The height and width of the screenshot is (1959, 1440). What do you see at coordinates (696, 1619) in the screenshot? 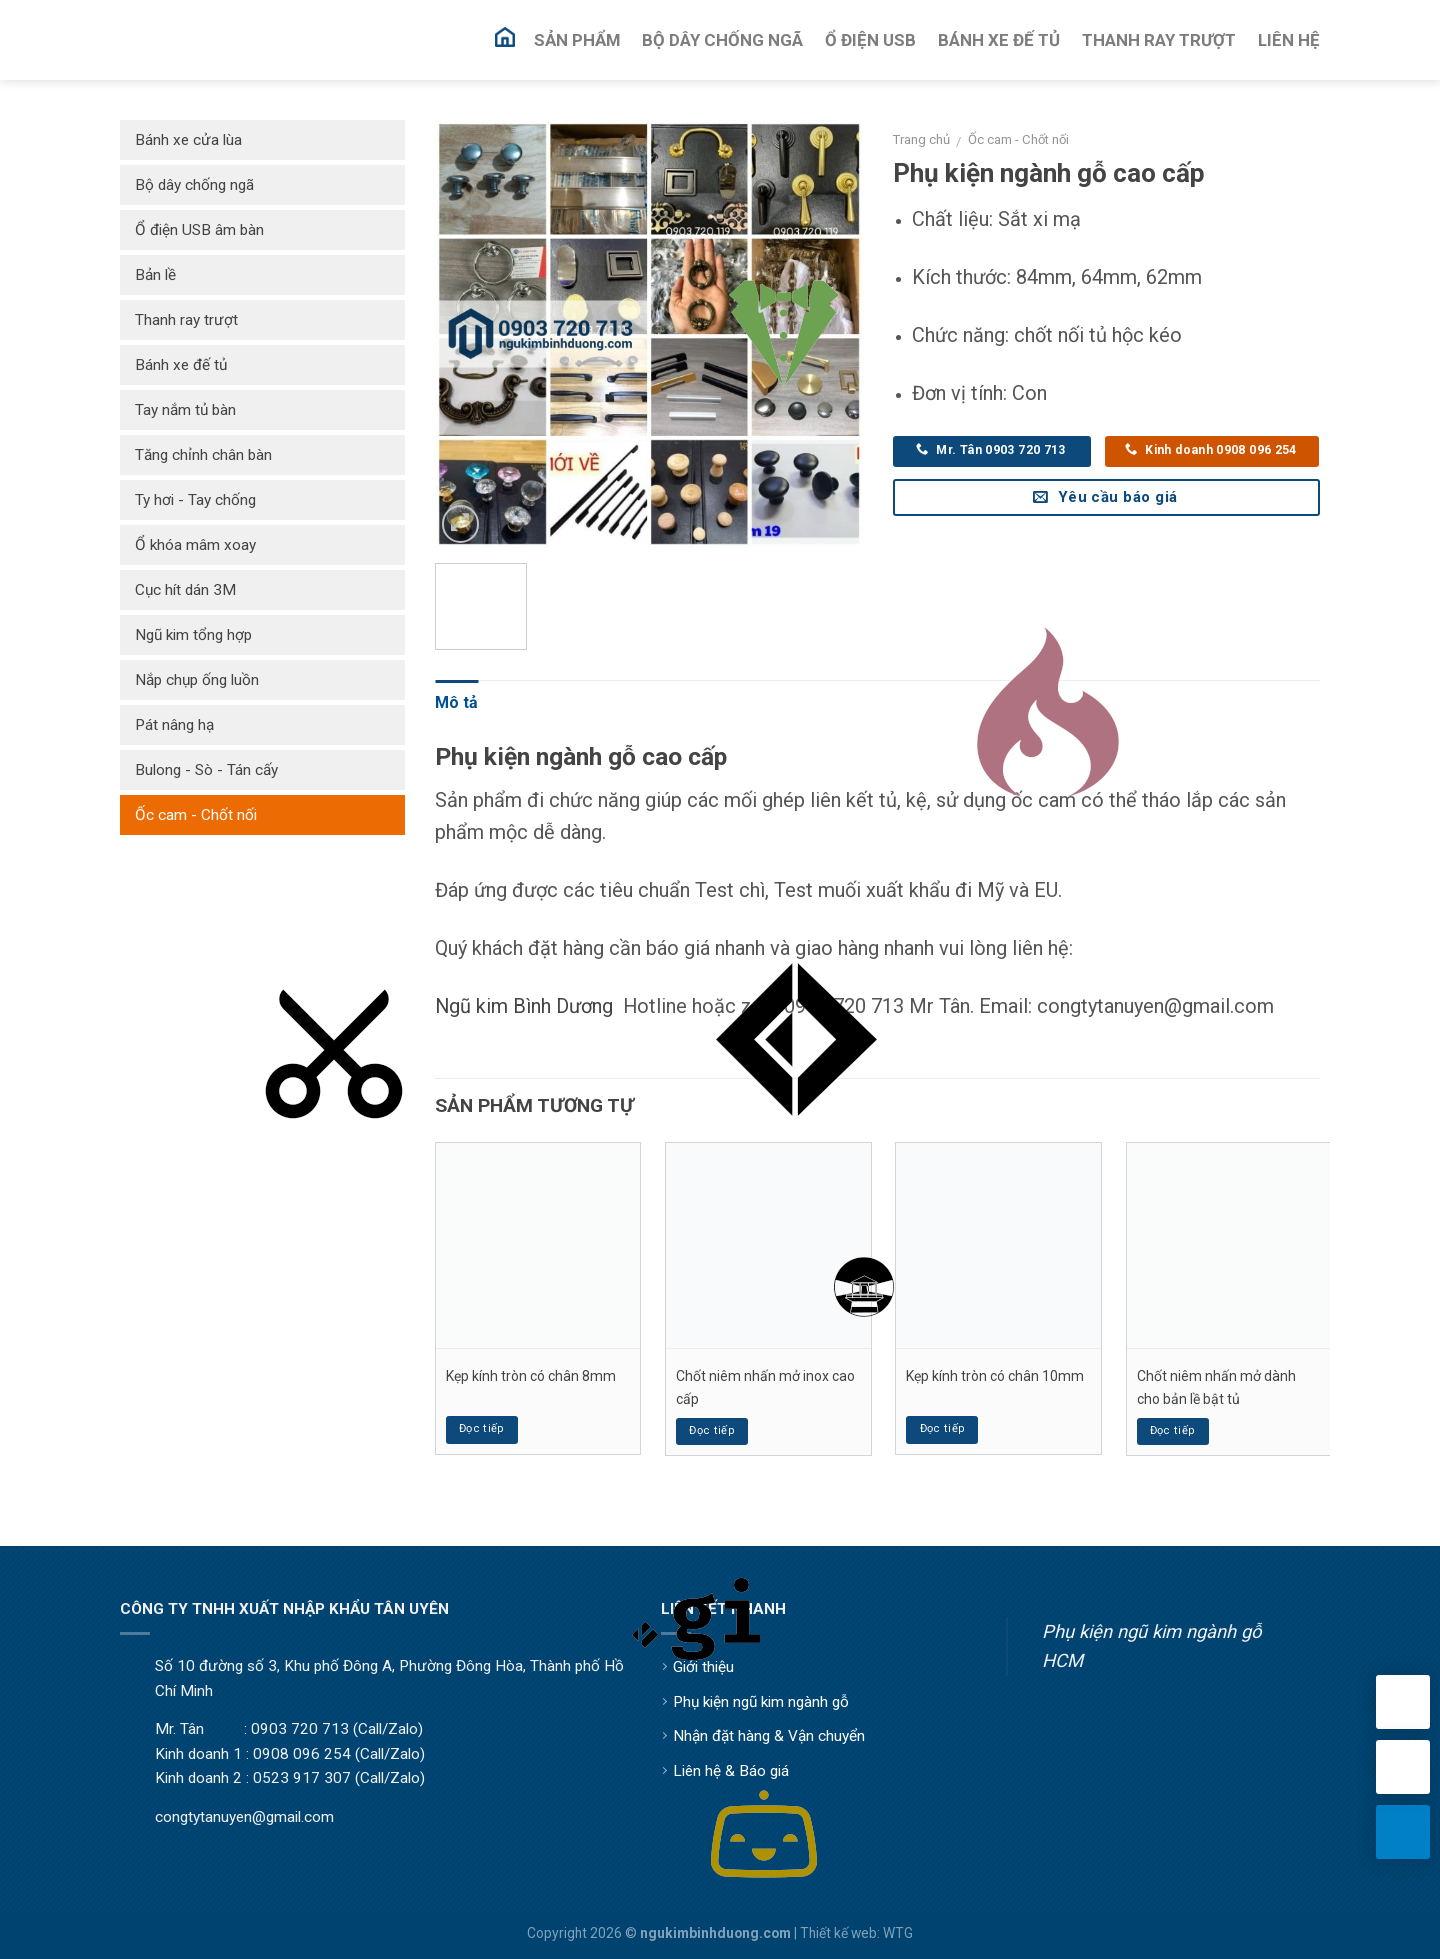
I see `visit gitignore.io website` at bounding box center [696, 1619].